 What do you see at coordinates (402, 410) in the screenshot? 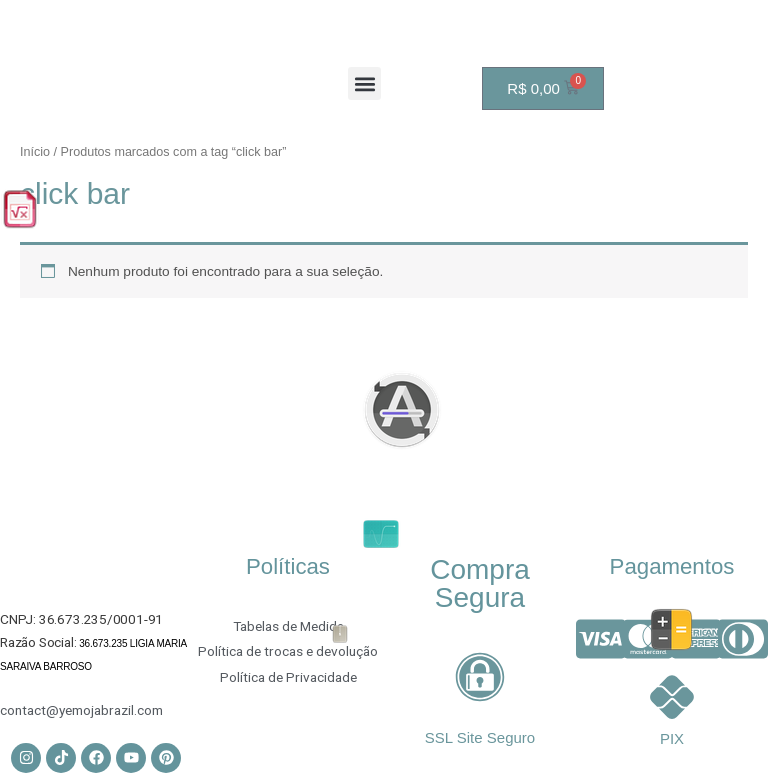
I see `open software updater to check for system updates` at bounding box center [402, 410].